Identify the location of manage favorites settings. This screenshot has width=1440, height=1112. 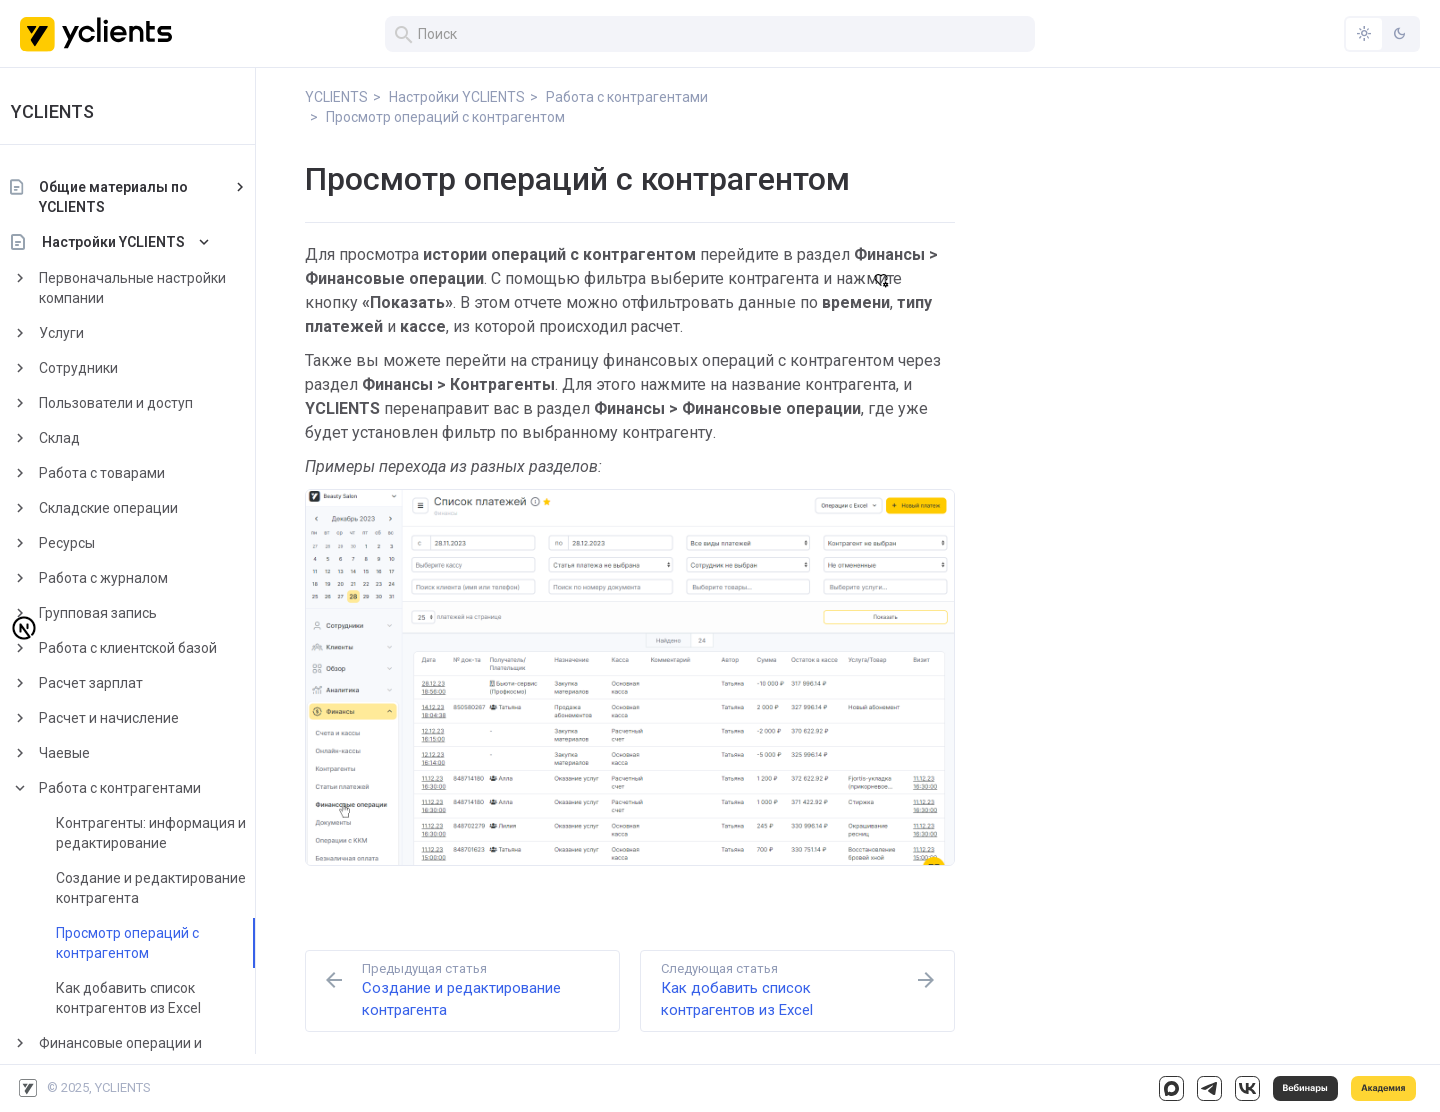
(881, 280).